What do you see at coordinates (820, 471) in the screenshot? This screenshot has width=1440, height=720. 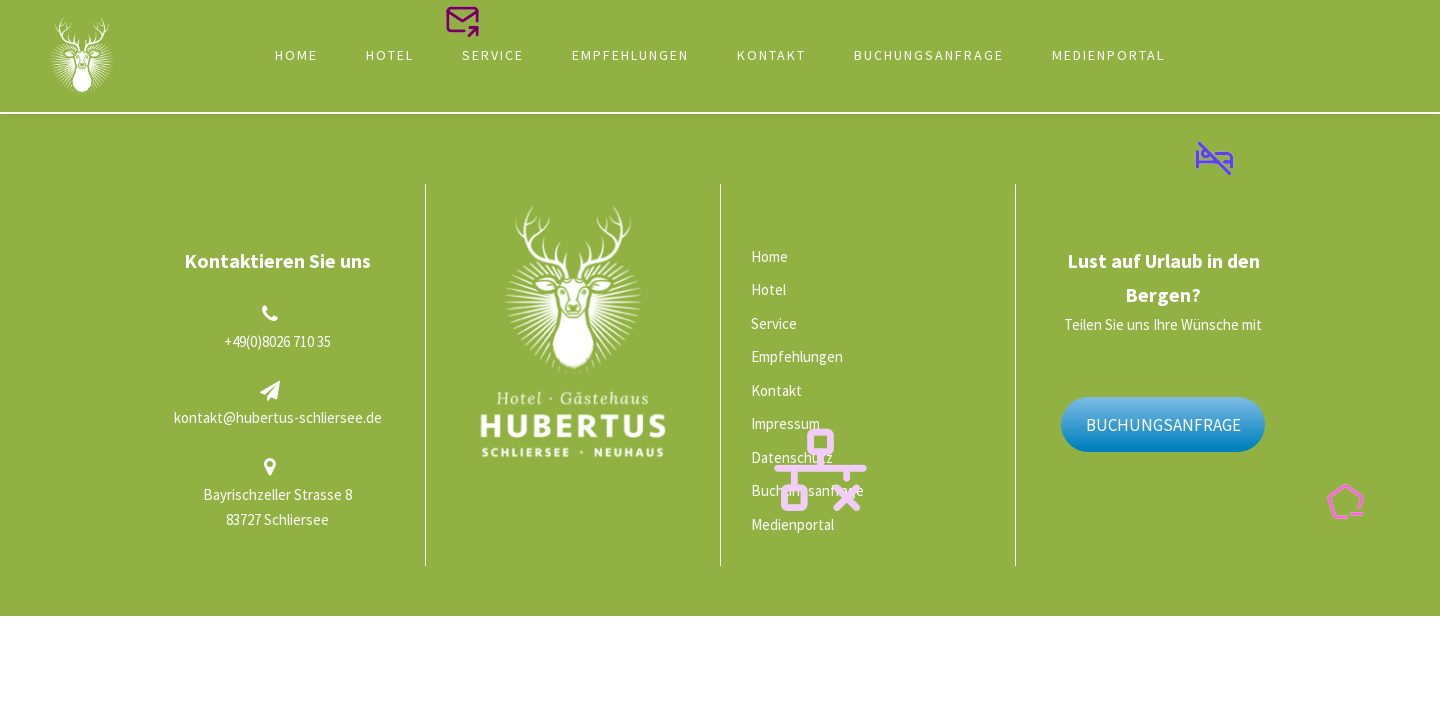 I see `network connection error or failure` at bounding box center [820, 471].